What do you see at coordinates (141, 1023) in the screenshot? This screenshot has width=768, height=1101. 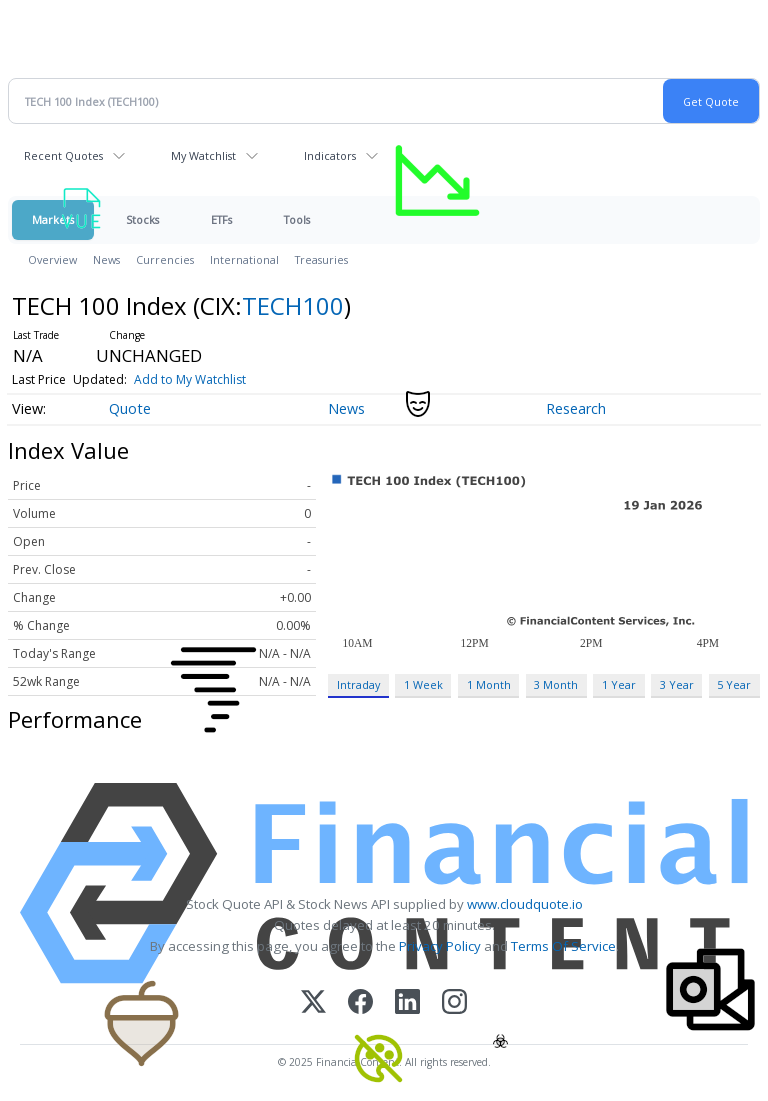 I see `nature or outdoors category indicator` at bounding box center [141, 1023].